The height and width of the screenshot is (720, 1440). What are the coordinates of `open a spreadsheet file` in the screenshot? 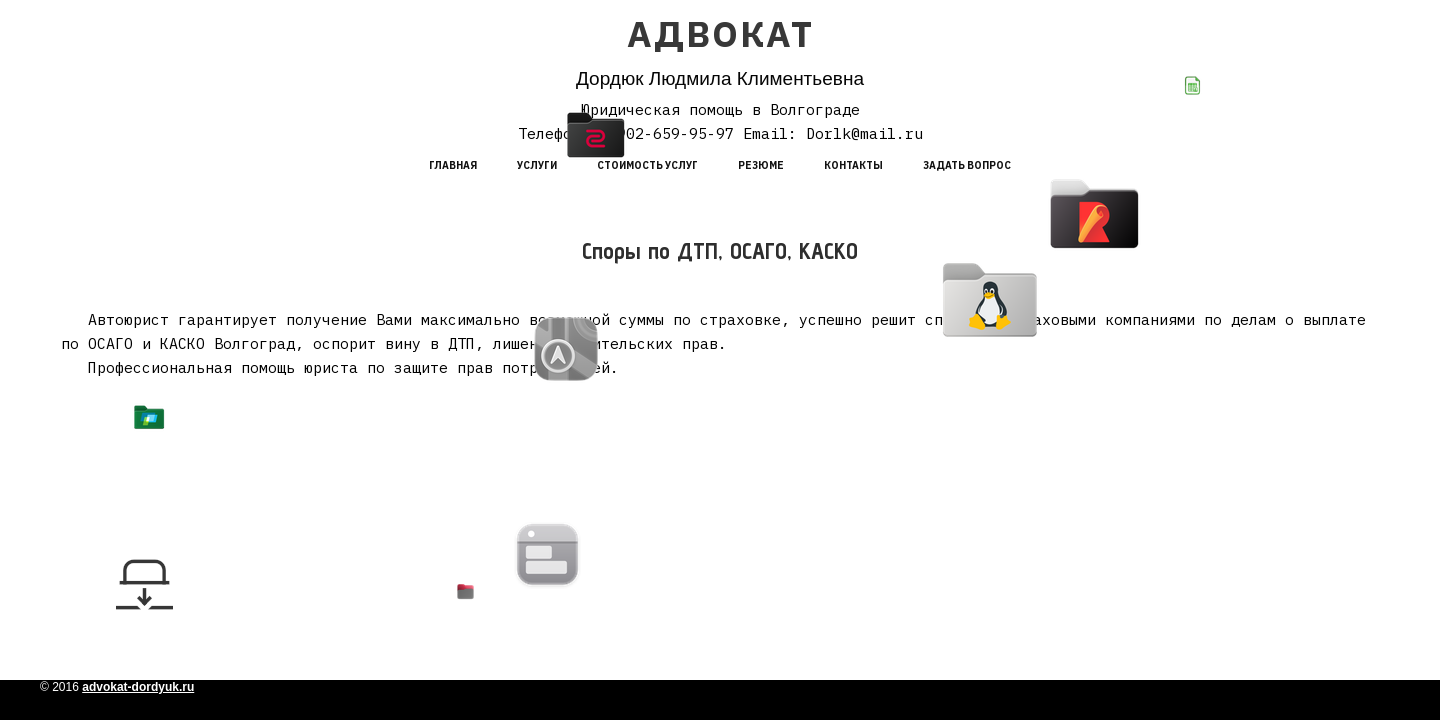 It's located at (1192, 85).